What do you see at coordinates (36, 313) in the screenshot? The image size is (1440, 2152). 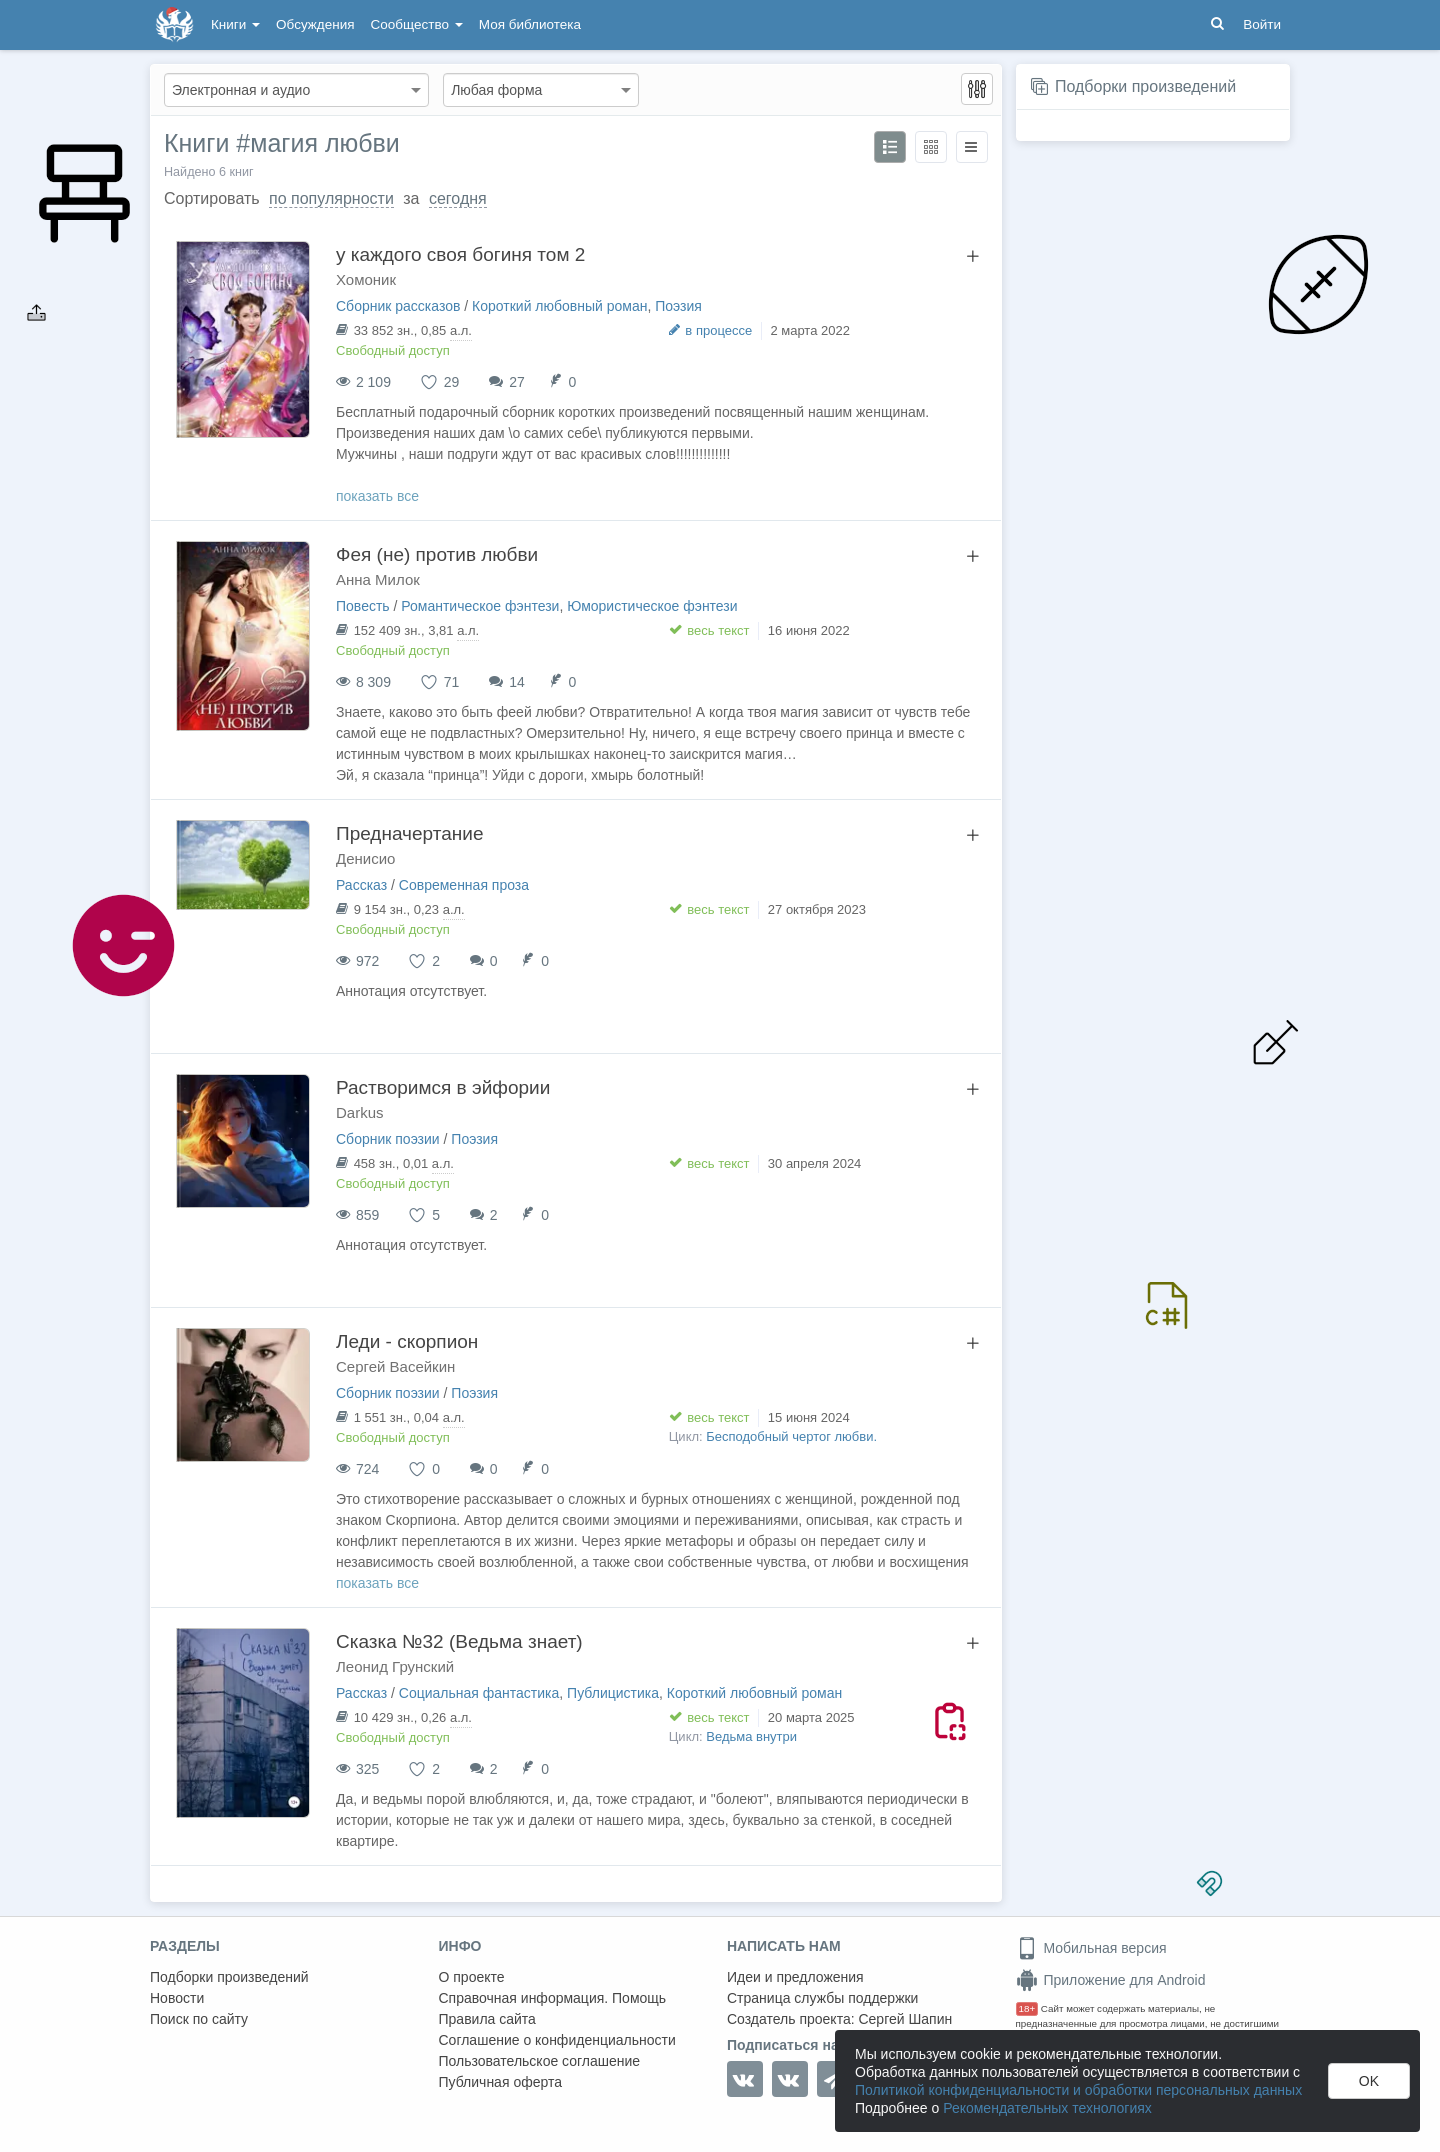 I see `upload a file or document` at bounding box center [36, 313].